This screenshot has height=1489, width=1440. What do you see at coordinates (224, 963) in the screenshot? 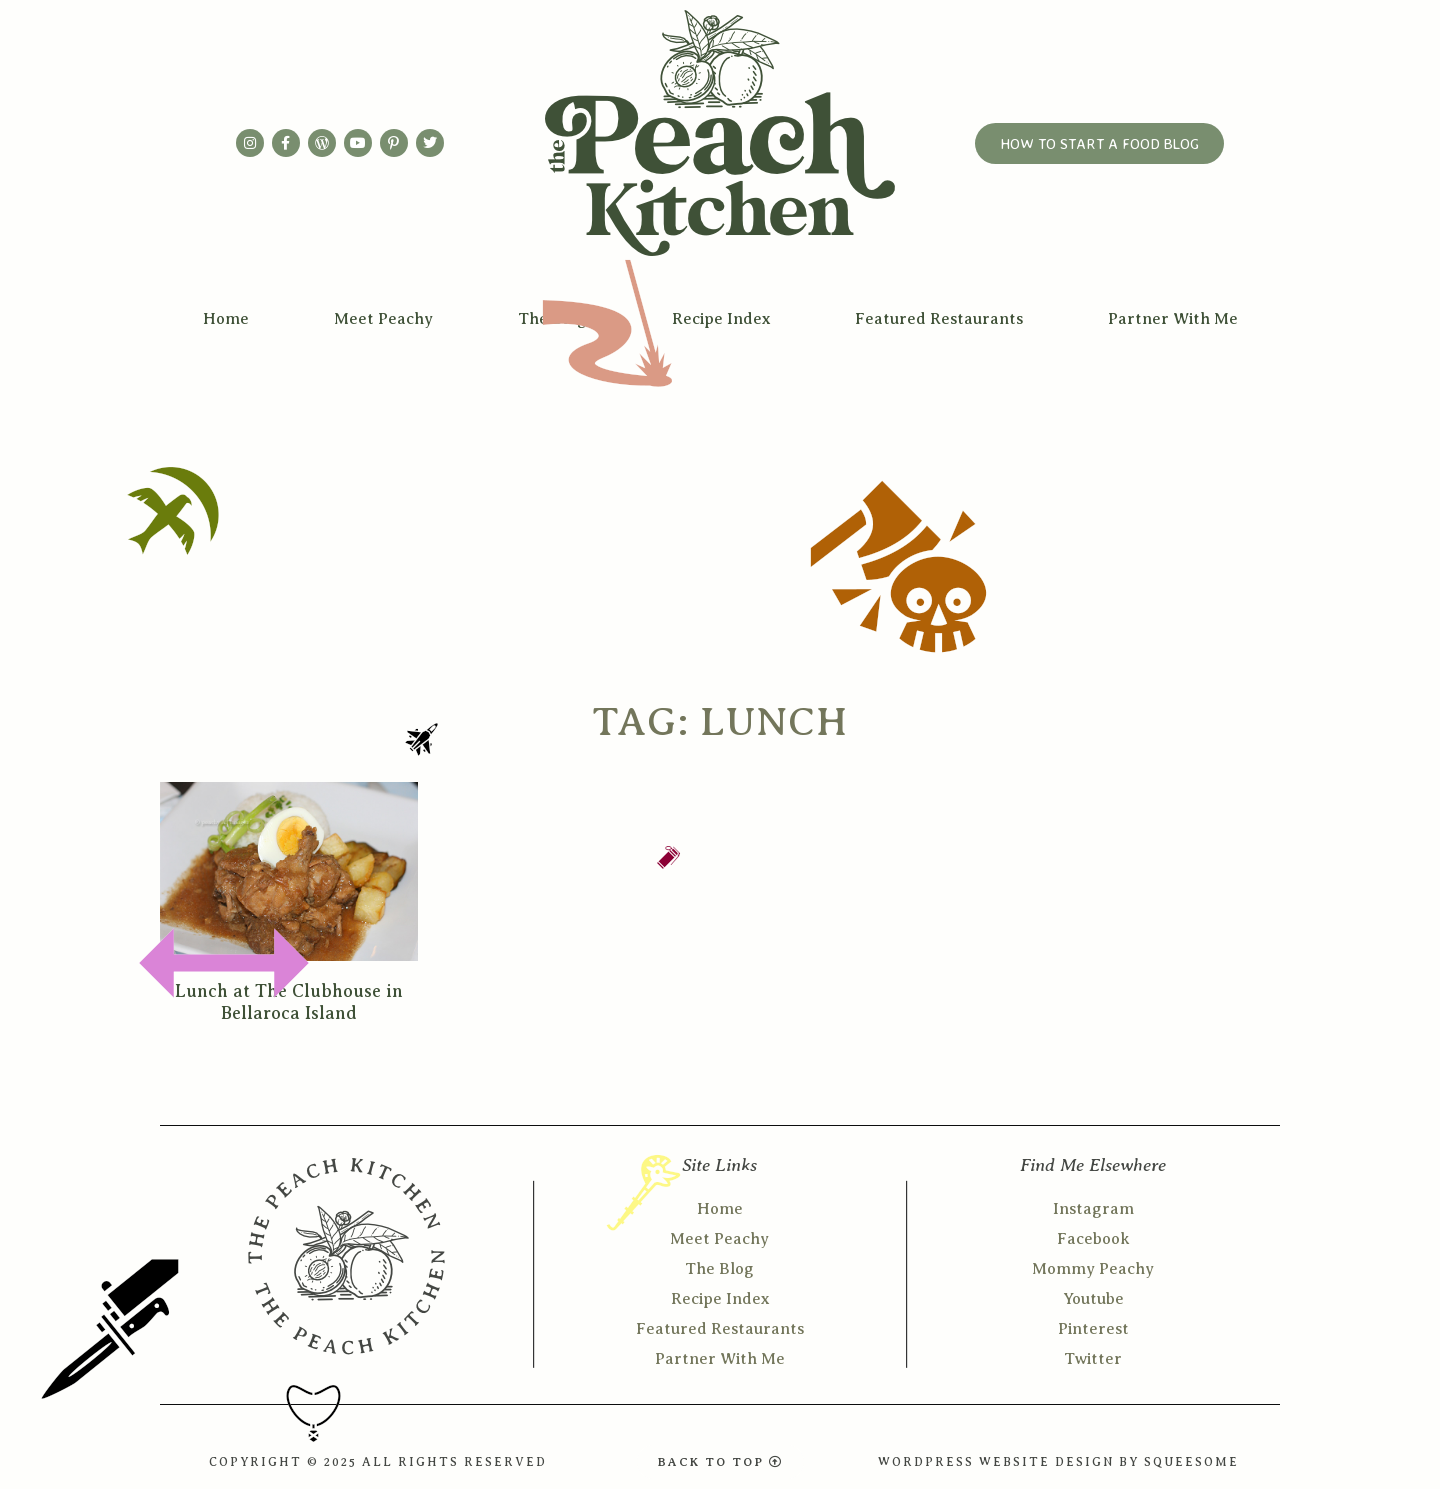
I see `flip image horizontally` at bounding box center [224, 963].